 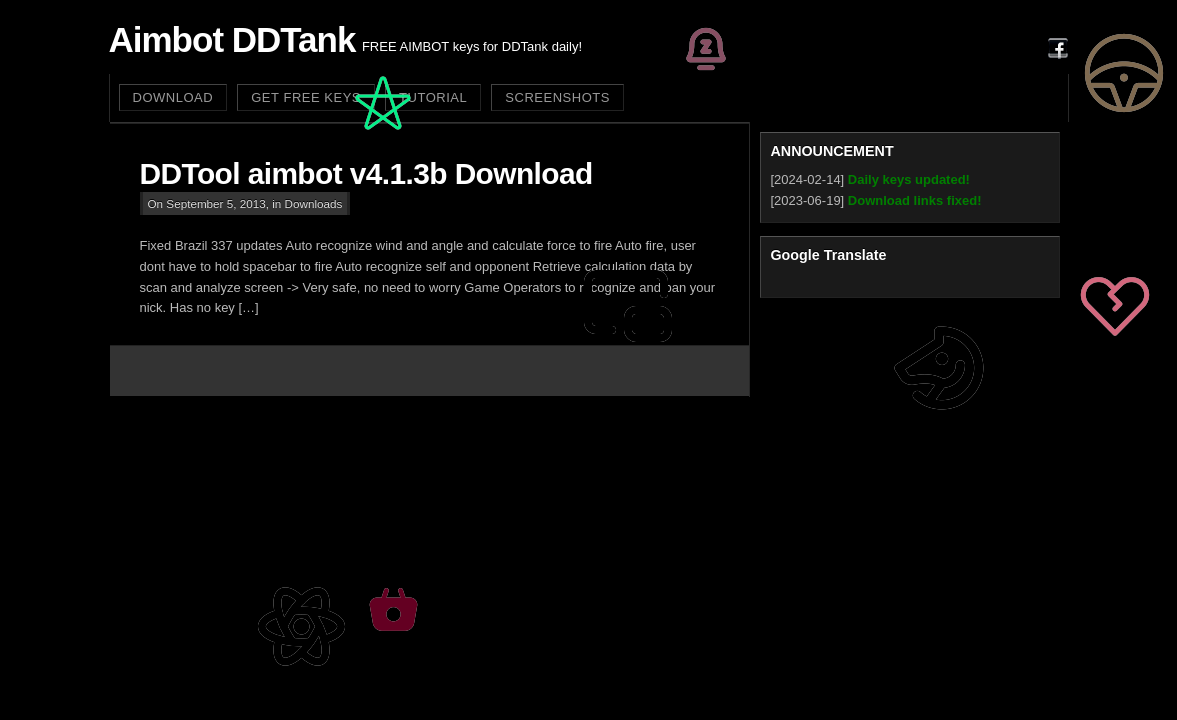 I want to click on access driving or navigation mode, so click(x=1124, y=73).